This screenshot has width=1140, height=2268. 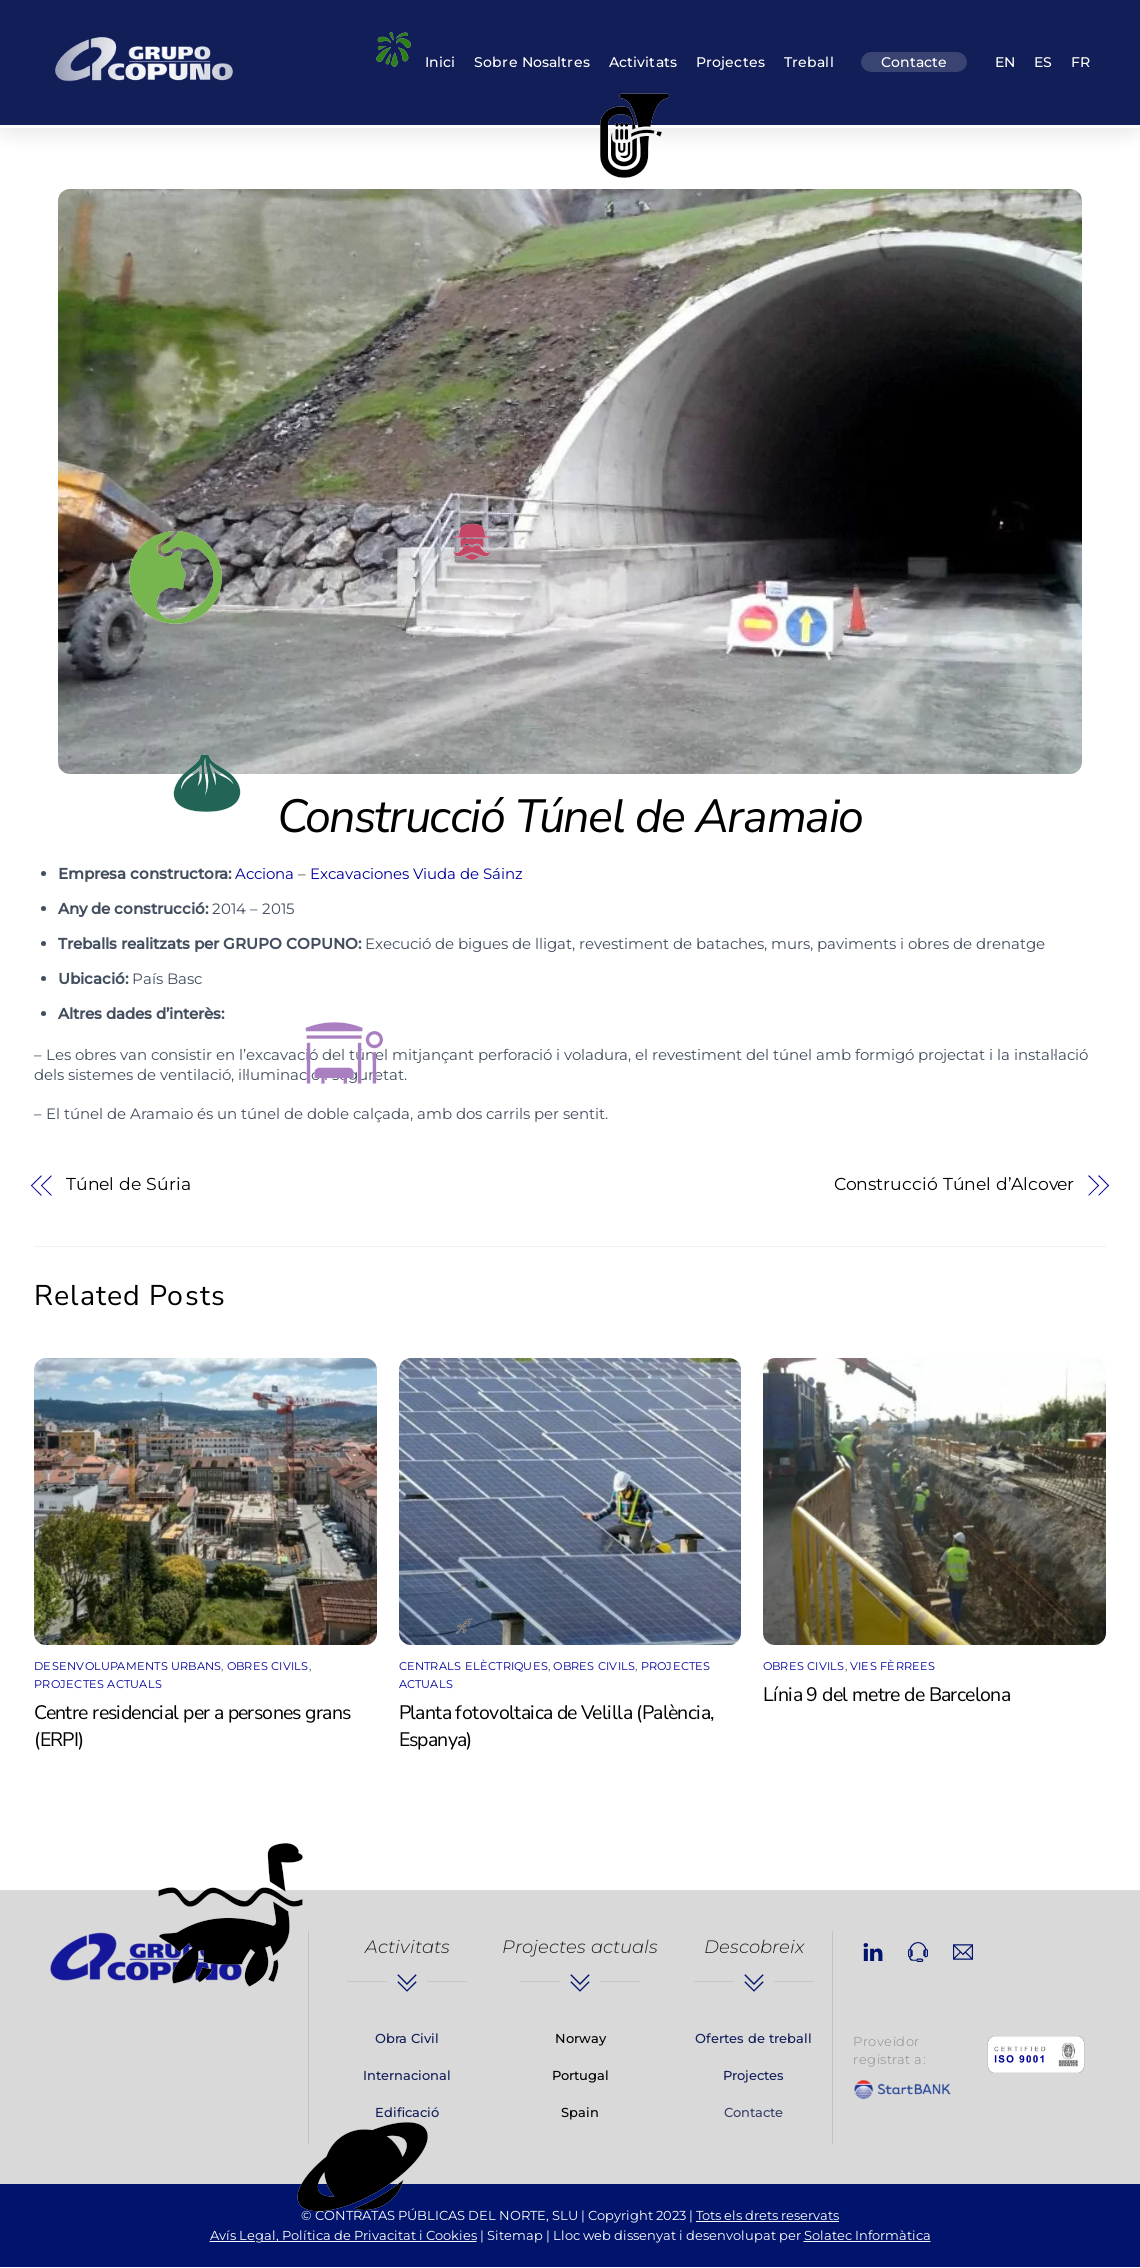 I want to click on access space or astronomy-themed content, so click(x=363, y=2168).